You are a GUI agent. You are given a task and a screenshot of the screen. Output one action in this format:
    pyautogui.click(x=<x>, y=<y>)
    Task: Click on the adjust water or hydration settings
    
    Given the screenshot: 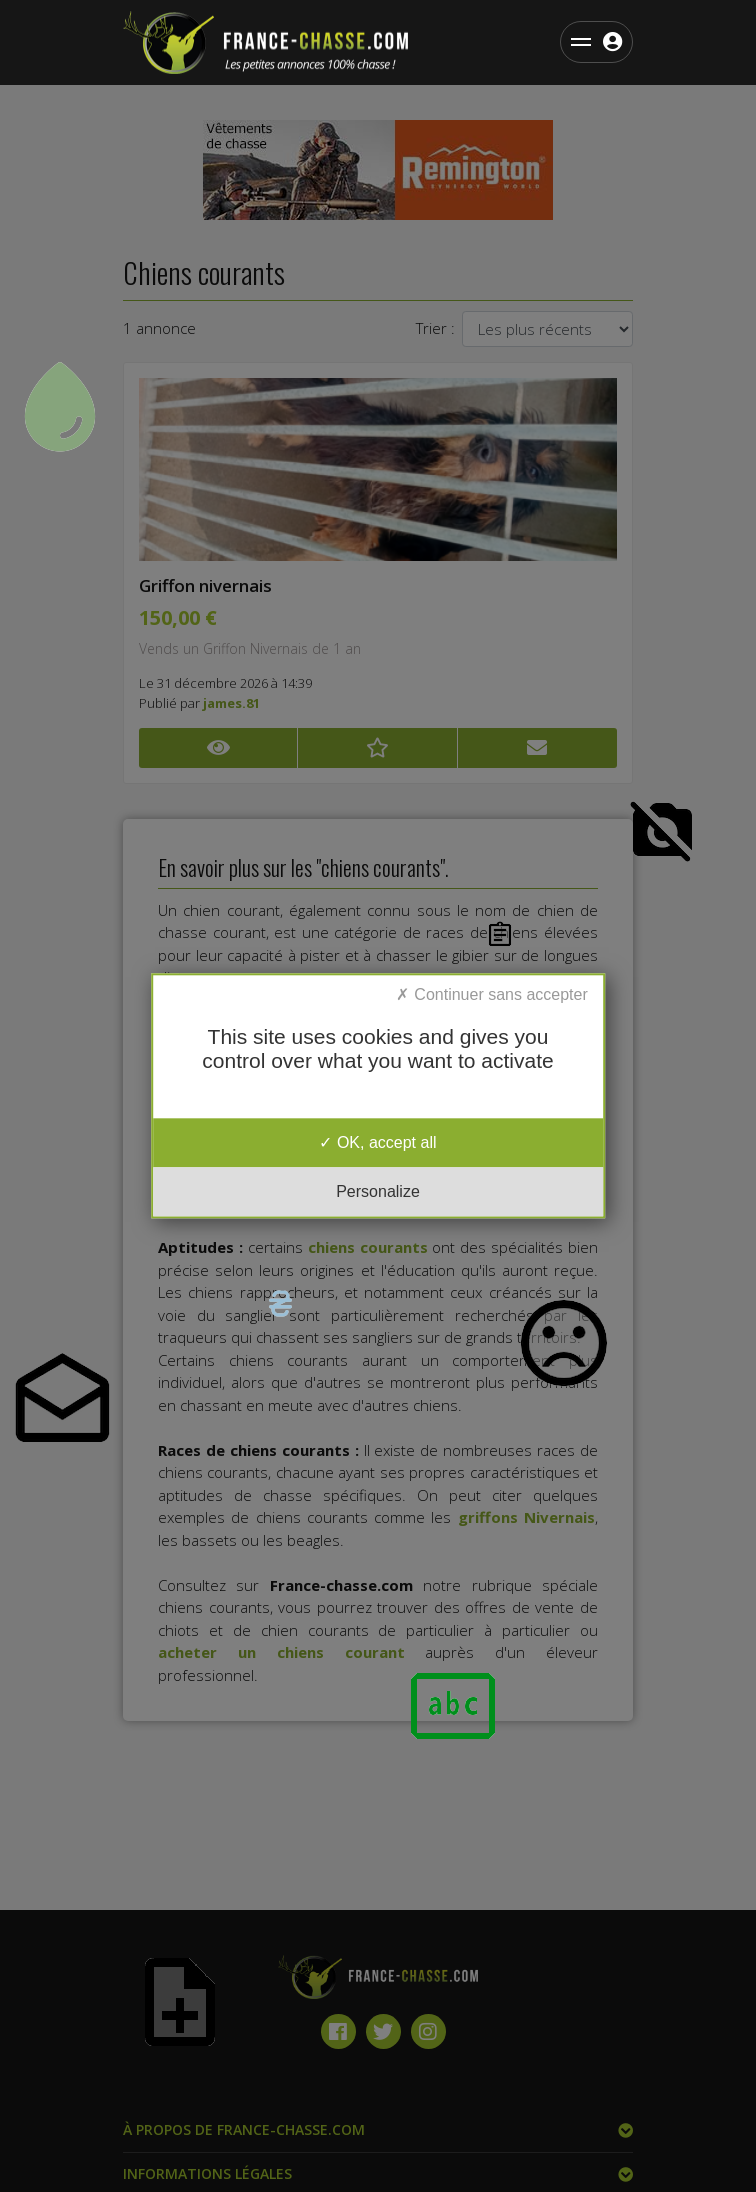 What is the action you would take?
    pyautogui.click(x=60, y=410)
    